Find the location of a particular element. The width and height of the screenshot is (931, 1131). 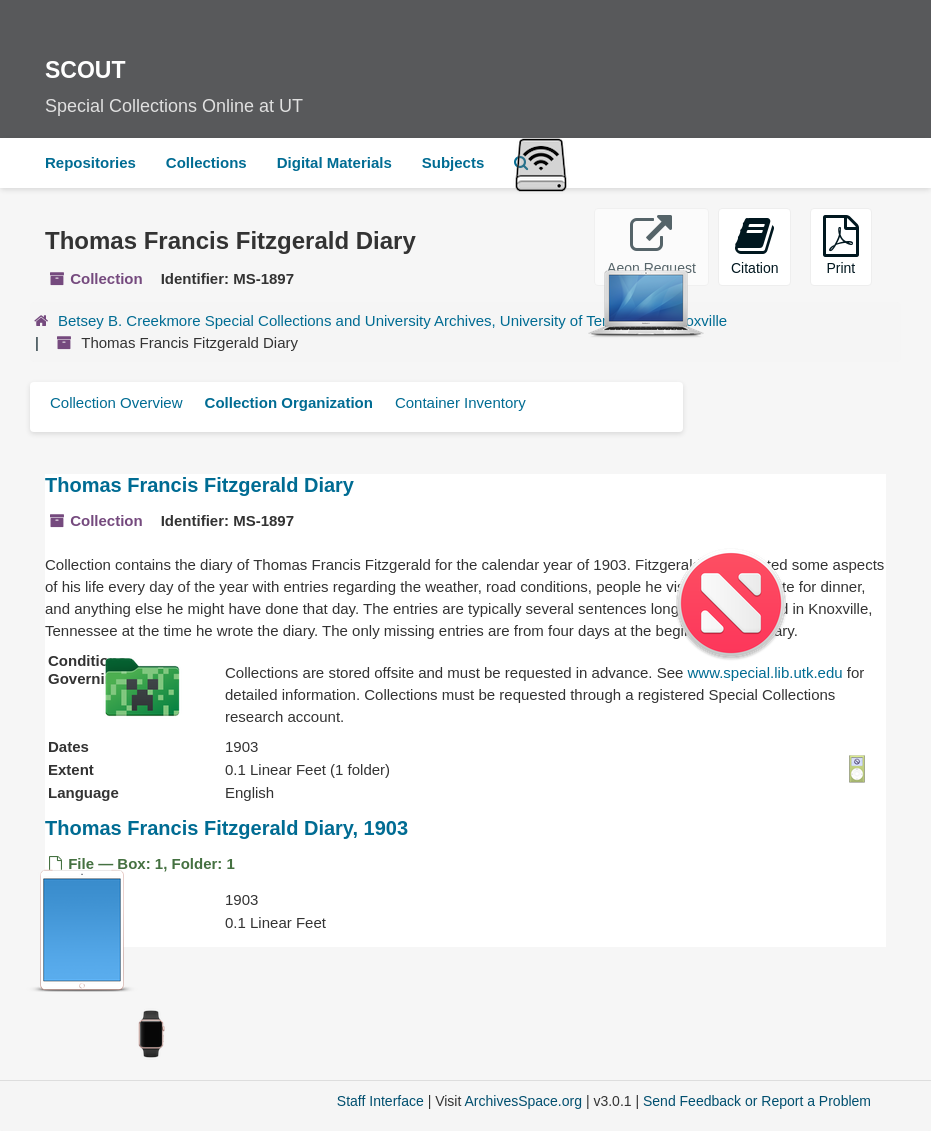

access a wireless network drive is located at coordinates (541, 165).